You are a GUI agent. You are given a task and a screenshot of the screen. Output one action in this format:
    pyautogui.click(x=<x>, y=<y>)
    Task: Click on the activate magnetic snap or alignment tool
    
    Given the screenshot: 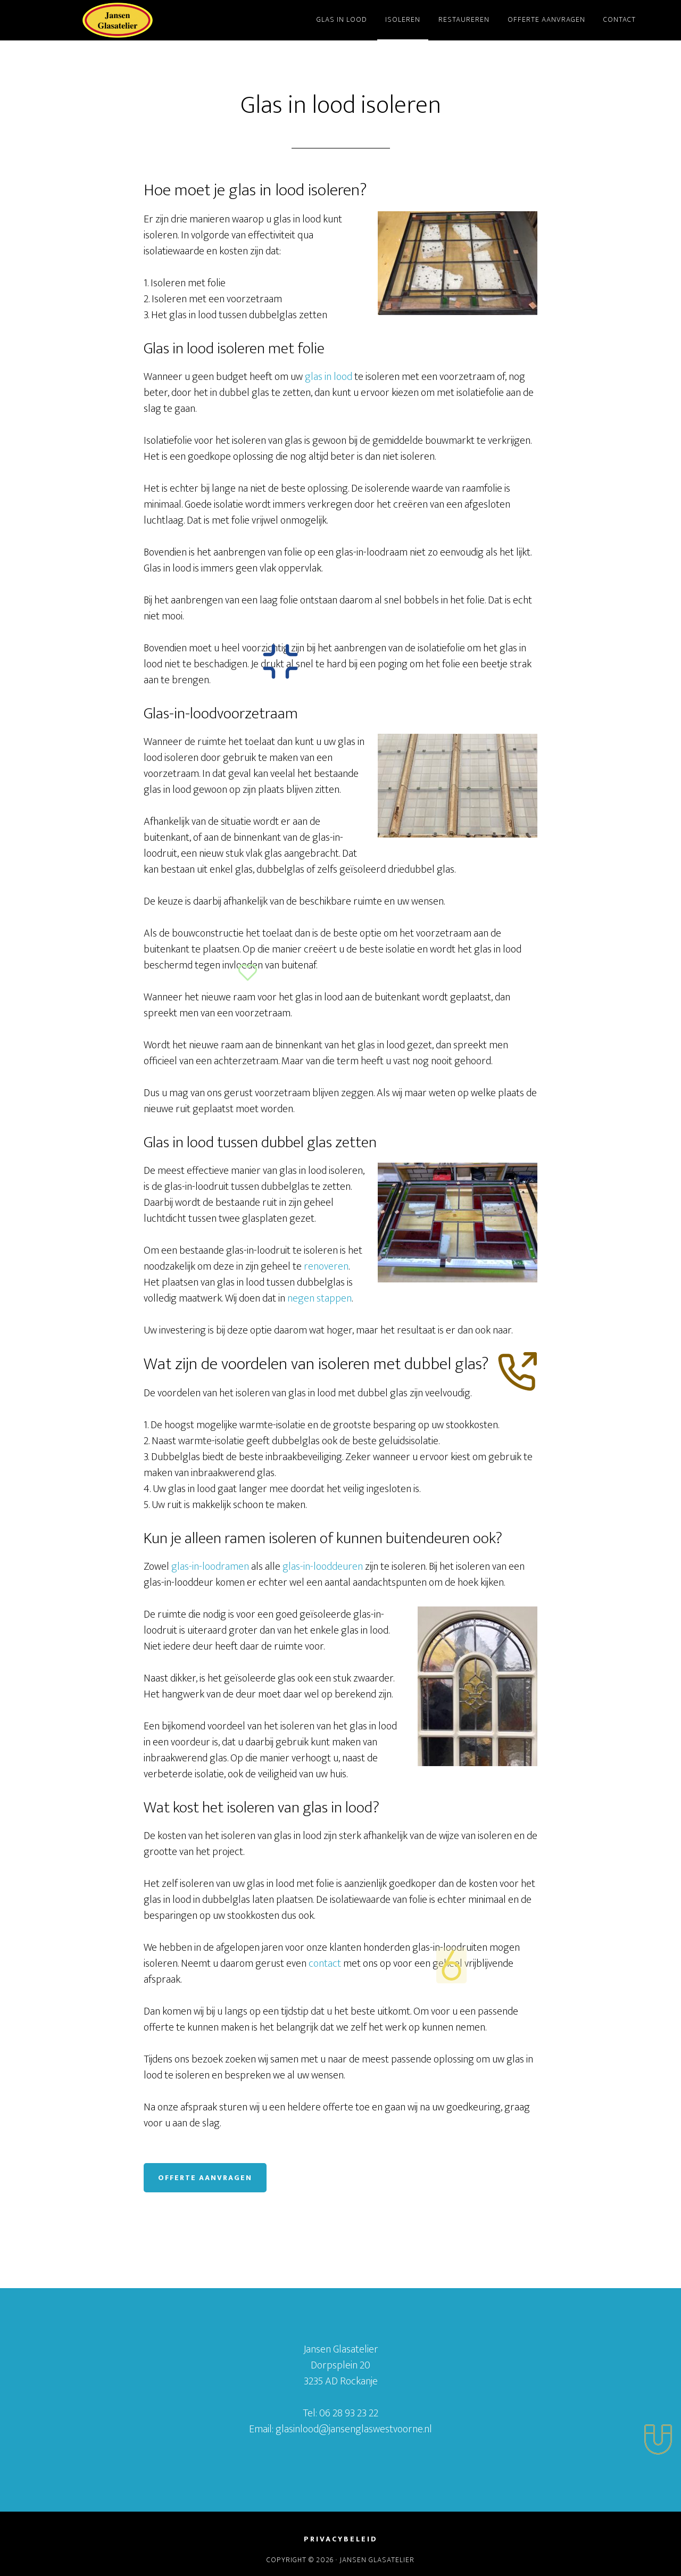 What is the action you would take?
    pyautogui.click(x=658, y=2438)
    